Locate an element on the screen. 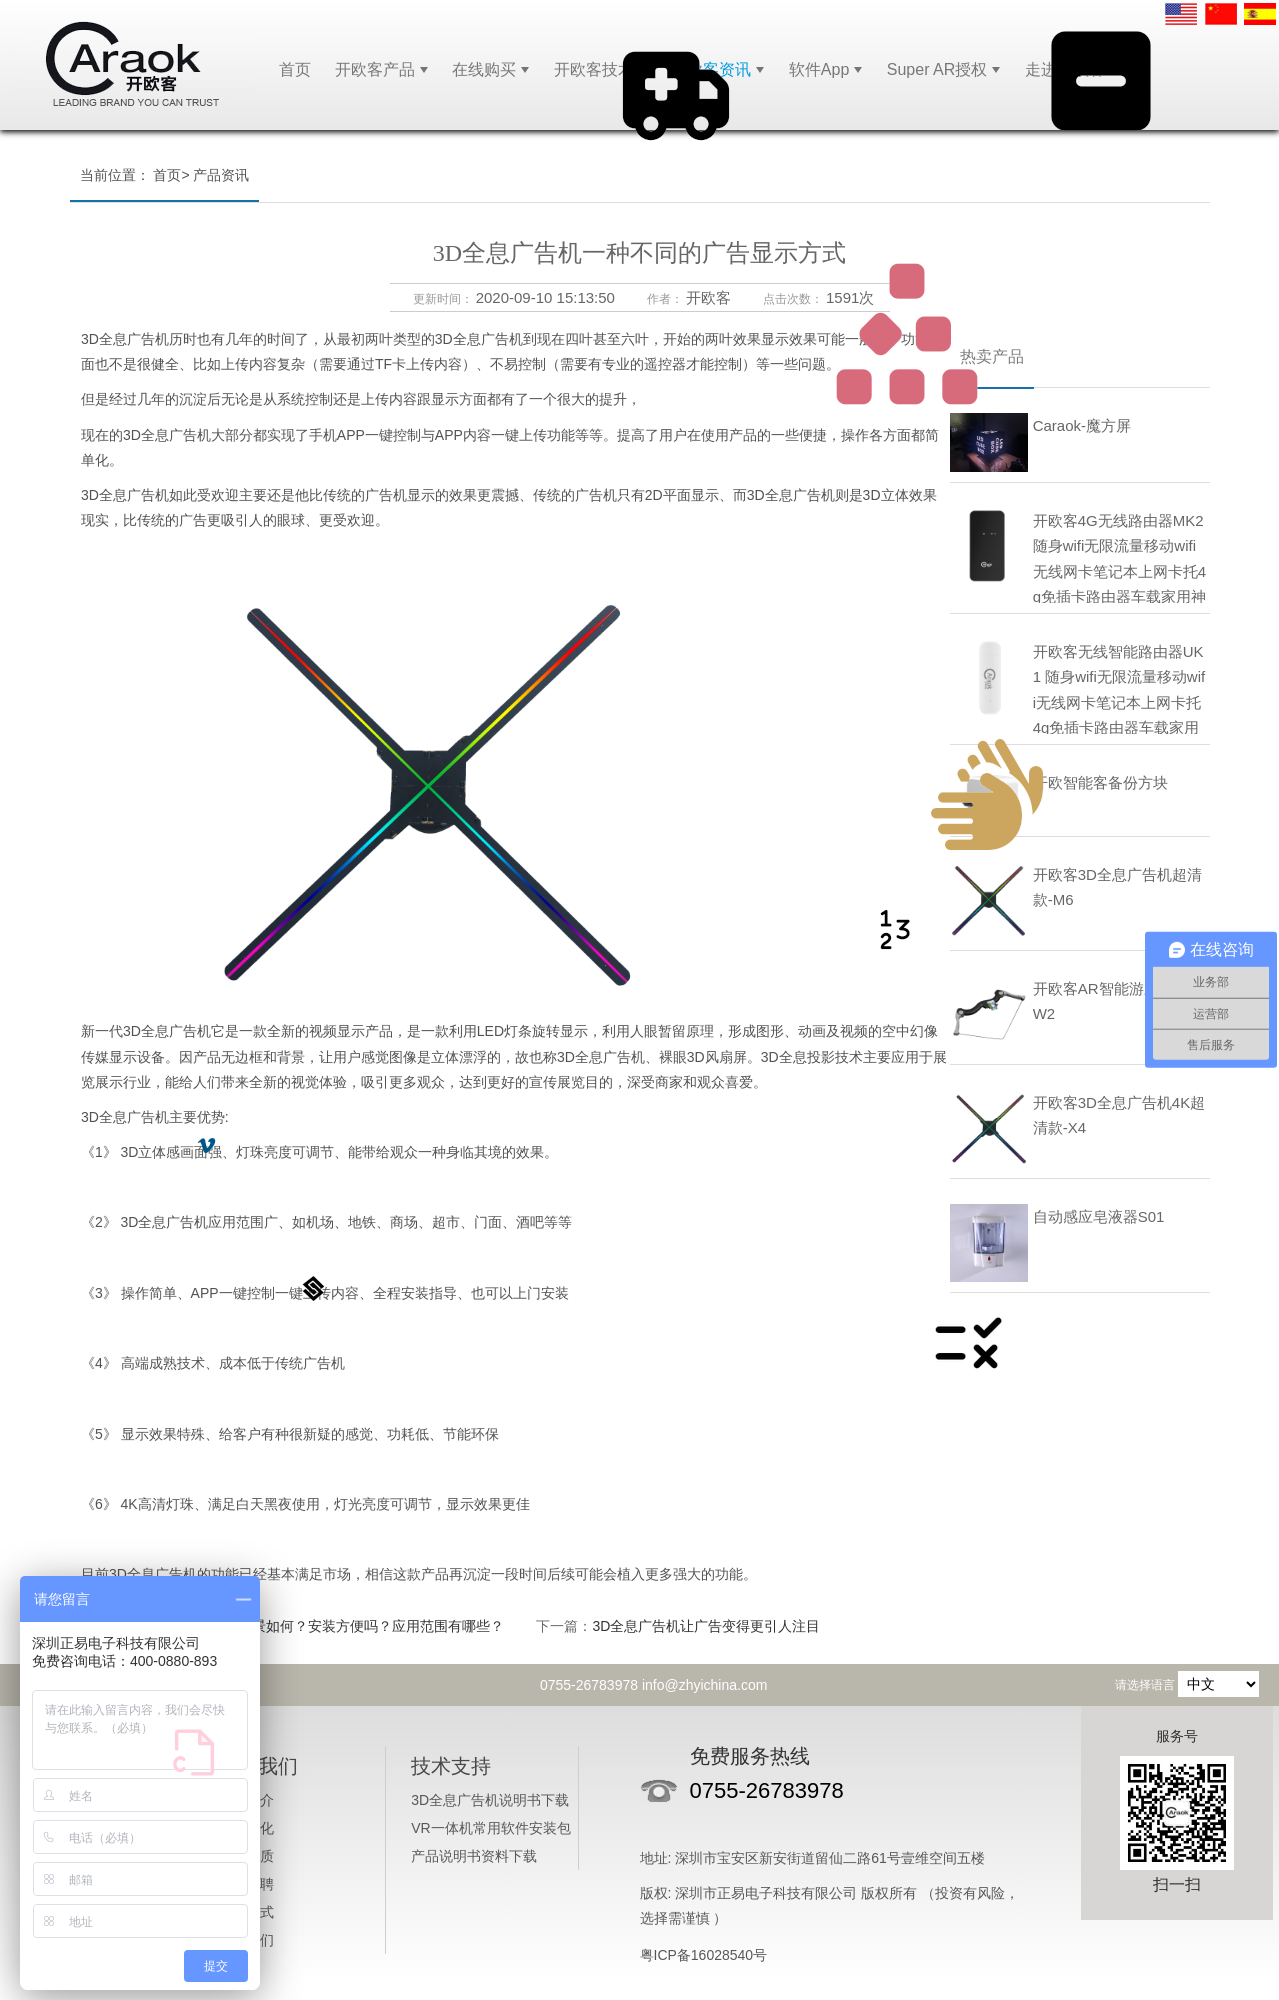 The height and width of the screenshot is (2000, 1279). staylinked company logo is located at coordinates (313, 1288).